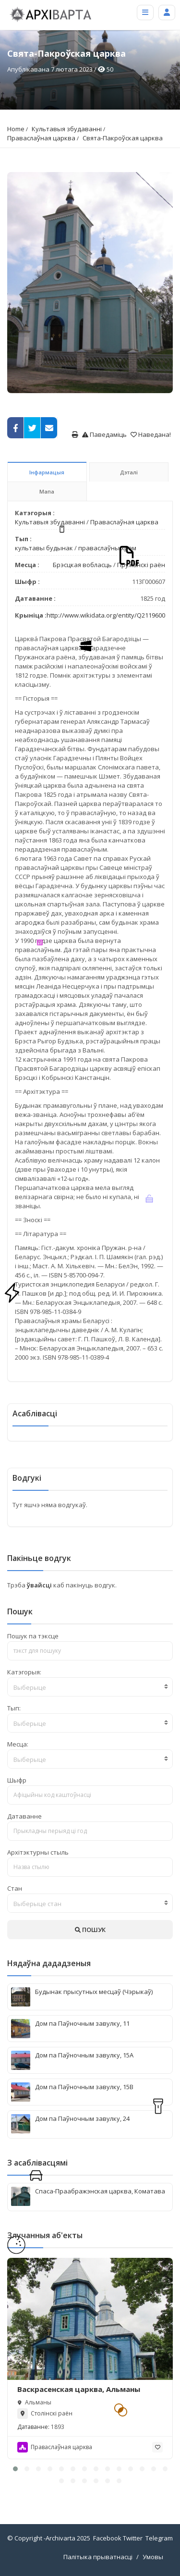 This screenshot has height=2576, width=180. I want to click on toggle flashlight on or off, so click(158, 2106).